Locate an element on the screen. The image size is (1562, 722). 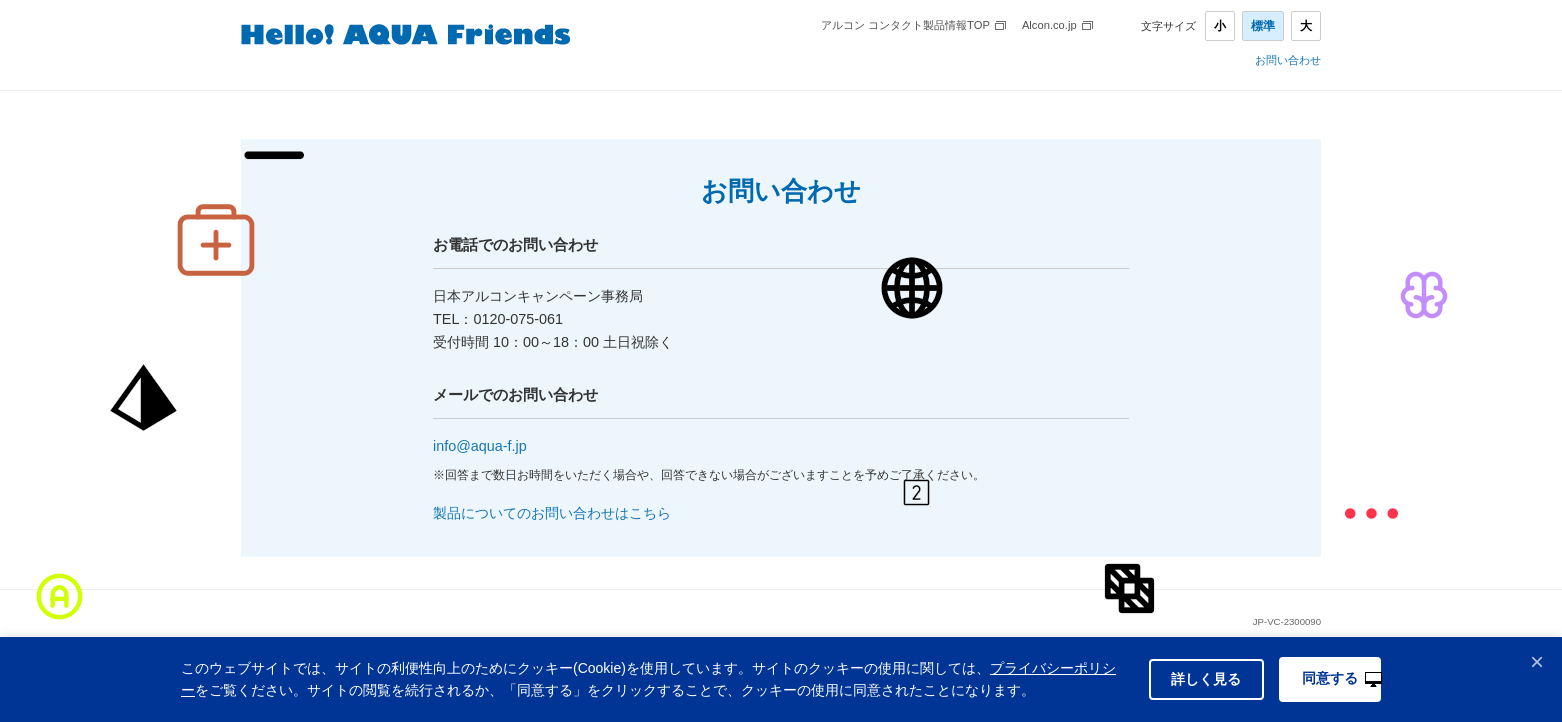
switch to global or worldwide view is located at coordinates (912, 288).